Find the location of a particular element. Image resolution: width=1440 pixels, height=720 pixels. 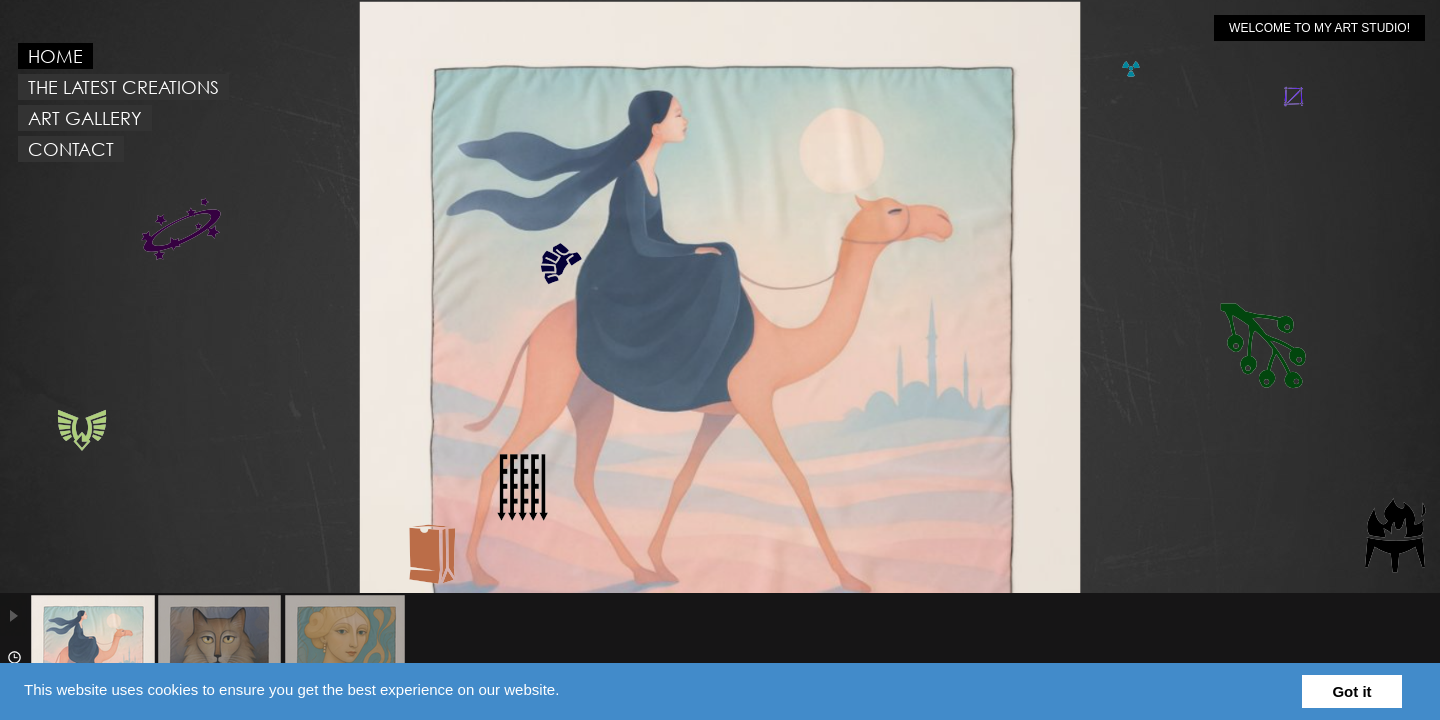

indicates fire pit or outdoor heating element is located at coordinates (1395, 535).